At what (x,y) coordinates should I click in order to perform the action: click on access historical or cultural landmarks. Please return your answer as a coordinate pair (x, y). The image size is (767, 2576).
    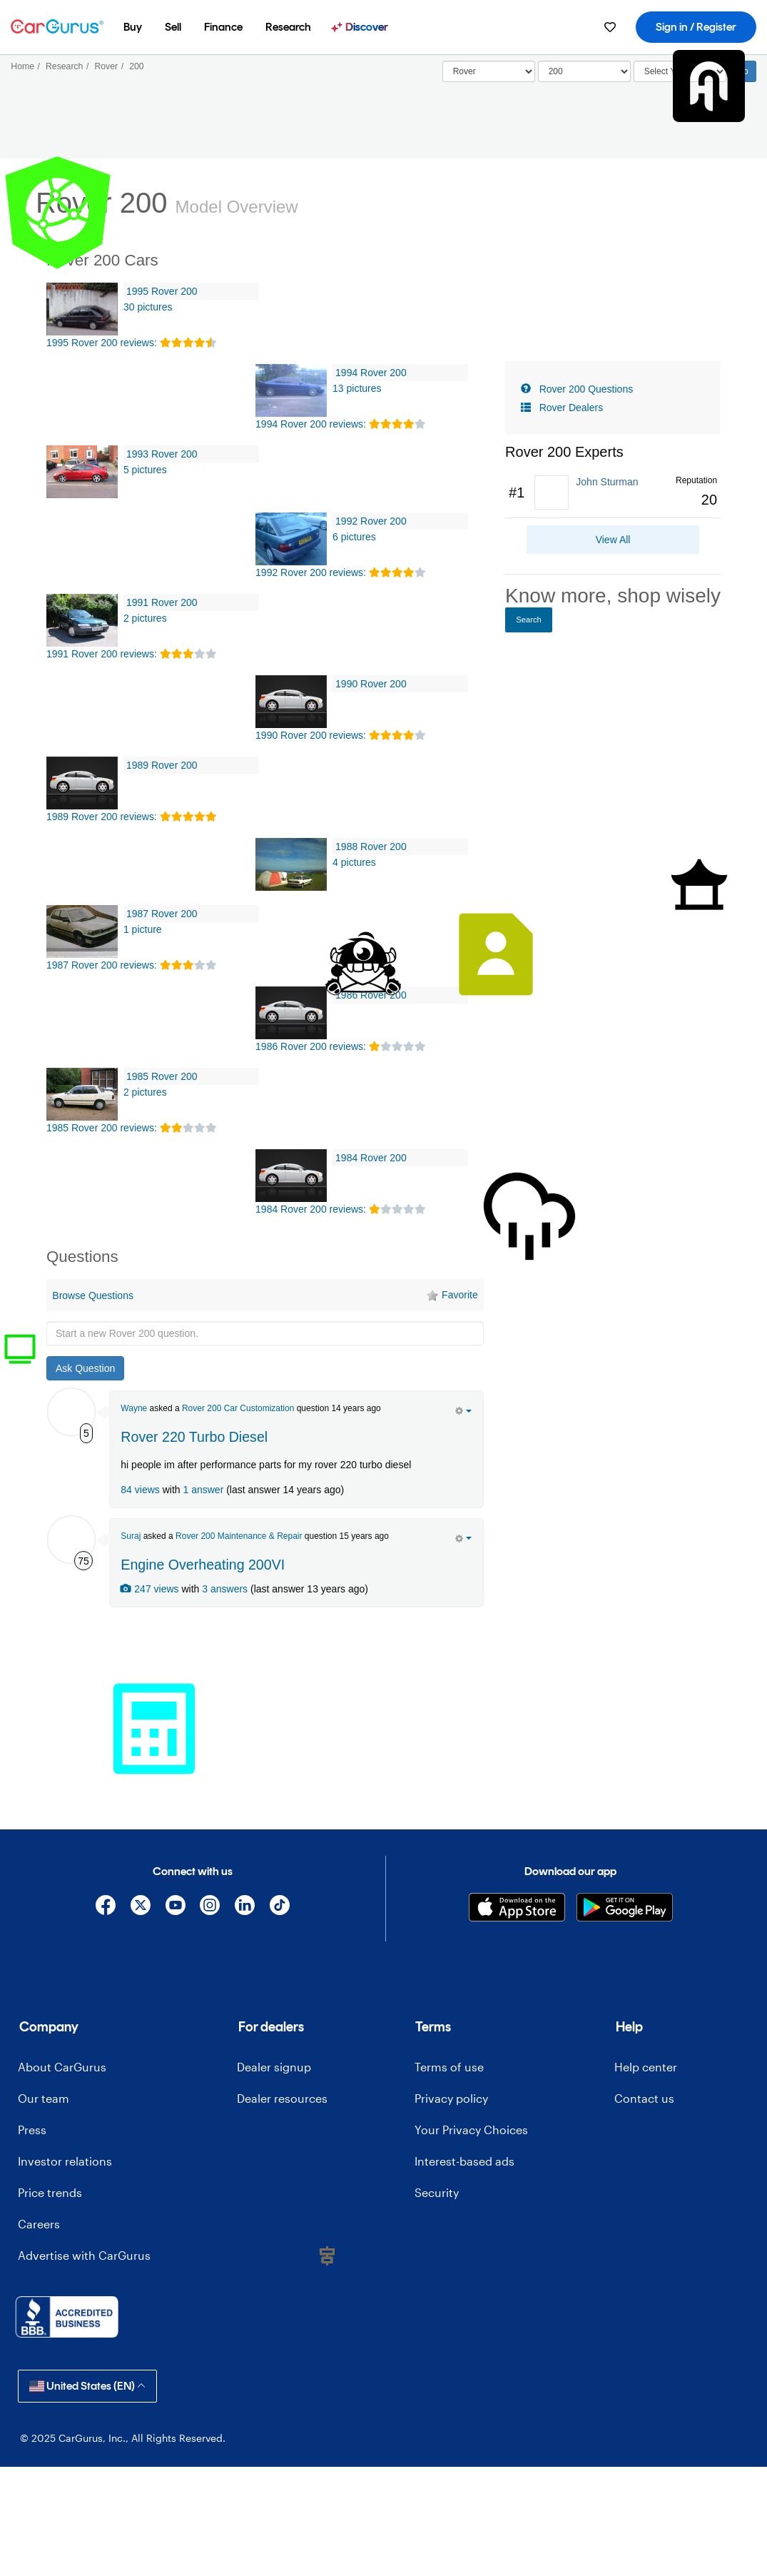
    Looking at the image, I should click on (699, 886).